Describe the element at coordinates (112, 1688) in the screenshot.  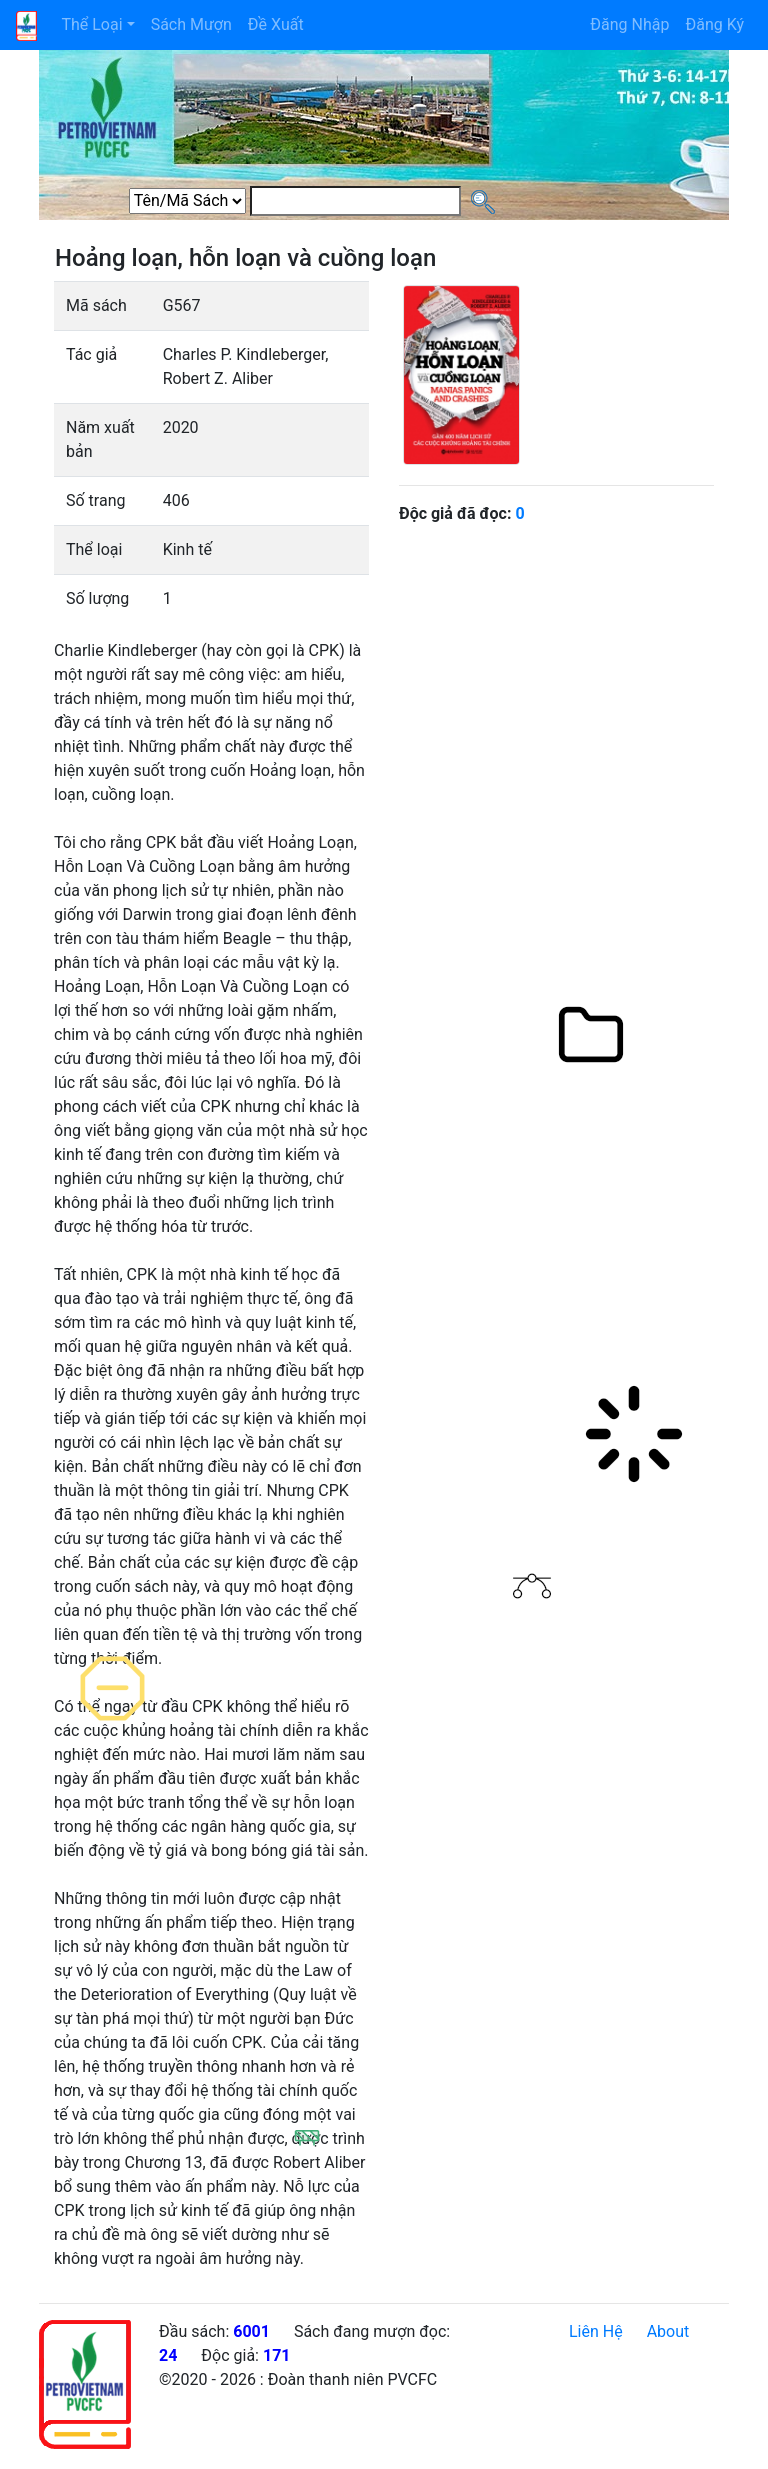
I see `indicates blocked or restricted content` at that location.